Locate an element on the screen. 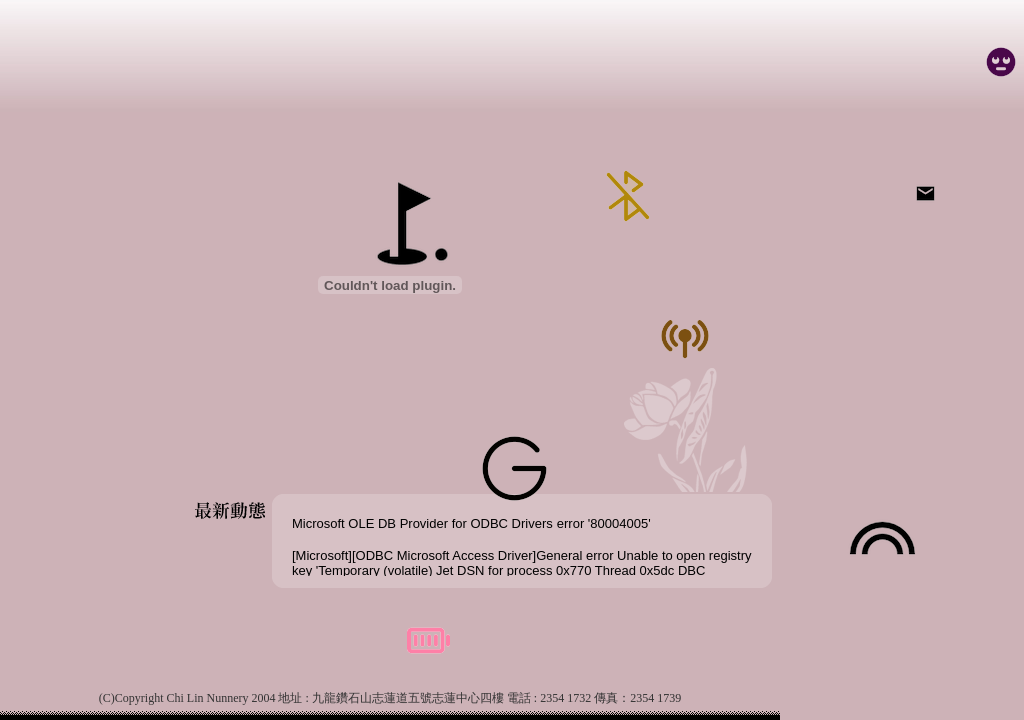  view nearby golf courses is located at coordinates (410, 223).